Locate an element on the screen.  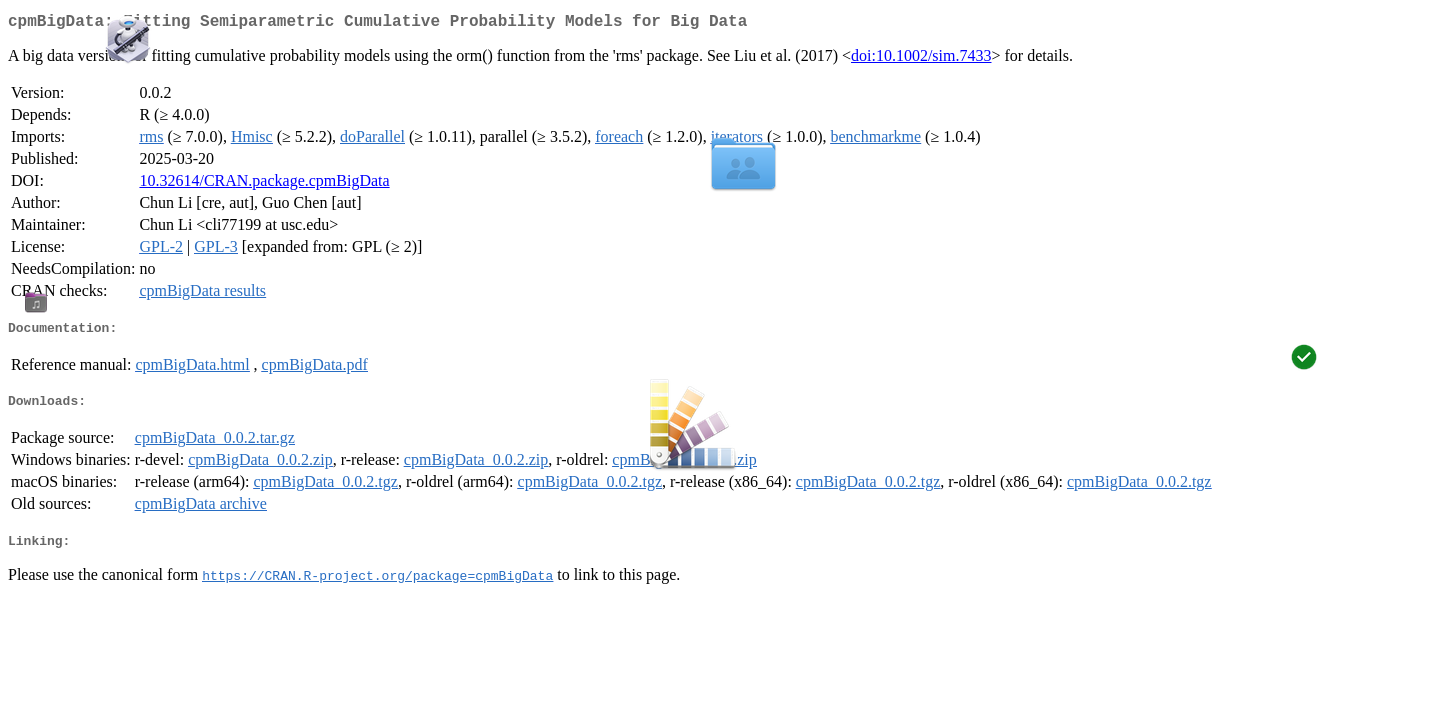
customize desktop theme and appearance is located at coordinates (692, 424).